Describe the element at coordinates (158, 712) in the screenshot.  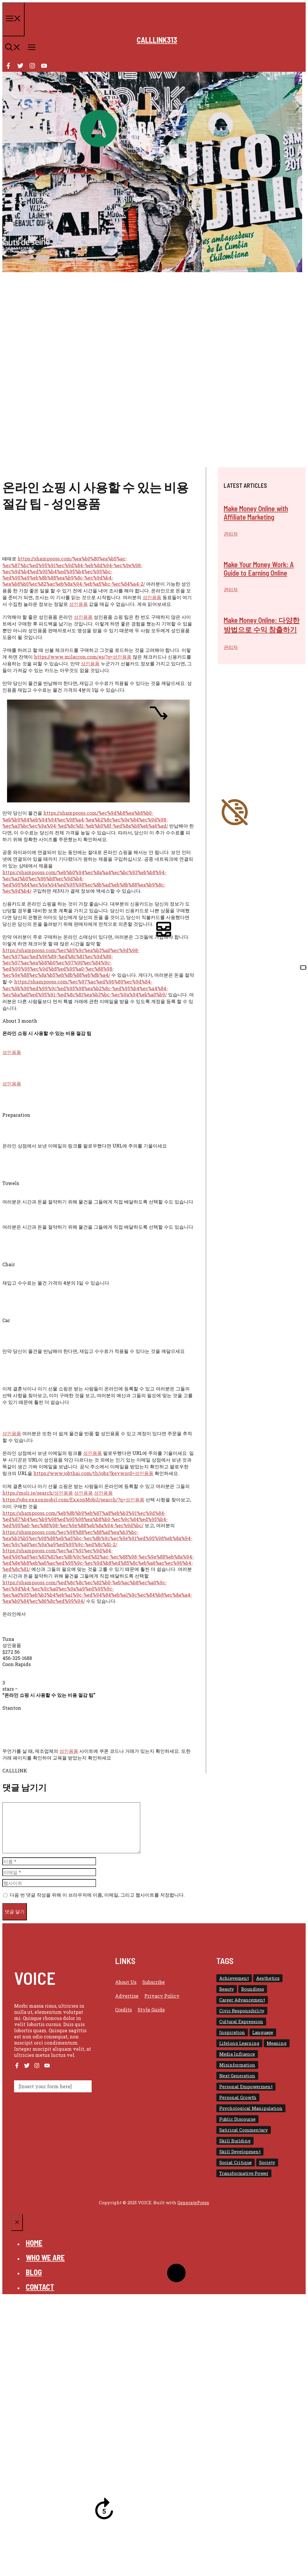
I see `indicates a declining trend or decrease in value` at that location.